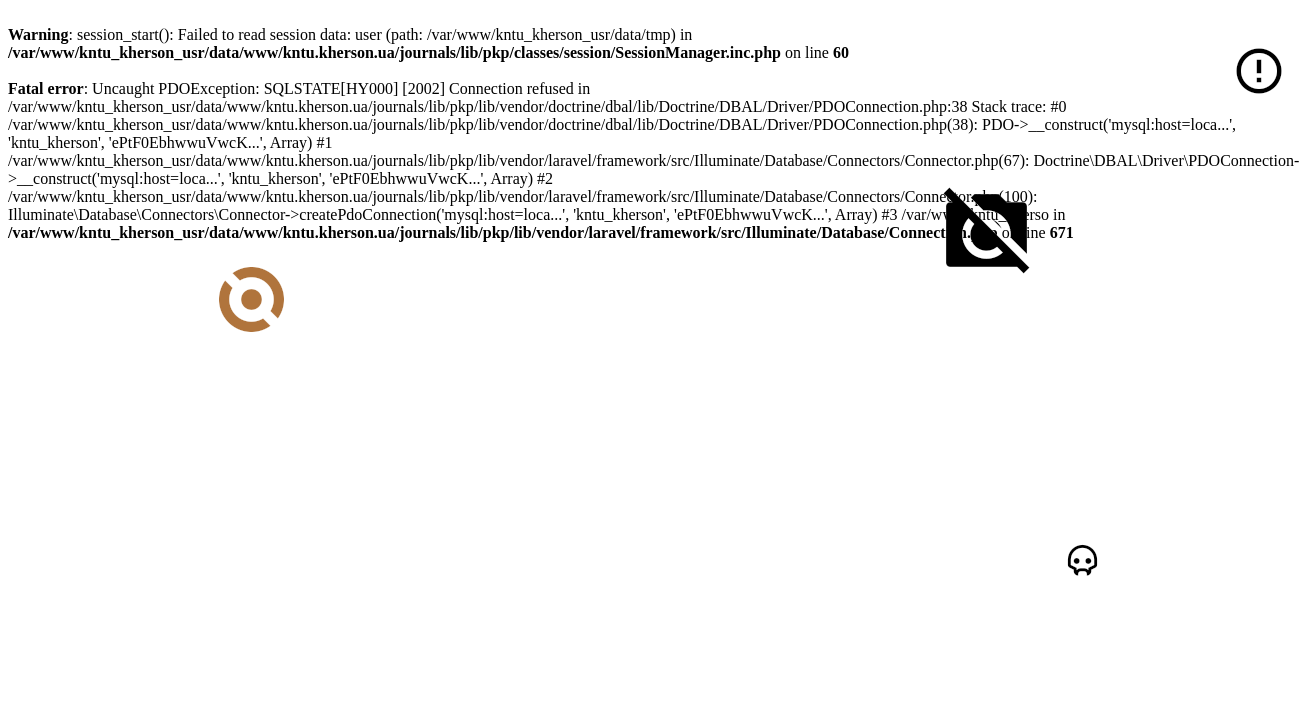  Describe the element at coordinates (1082, 559) in the screenshot. I see `indicates dangerous or hazardous content` at that location.